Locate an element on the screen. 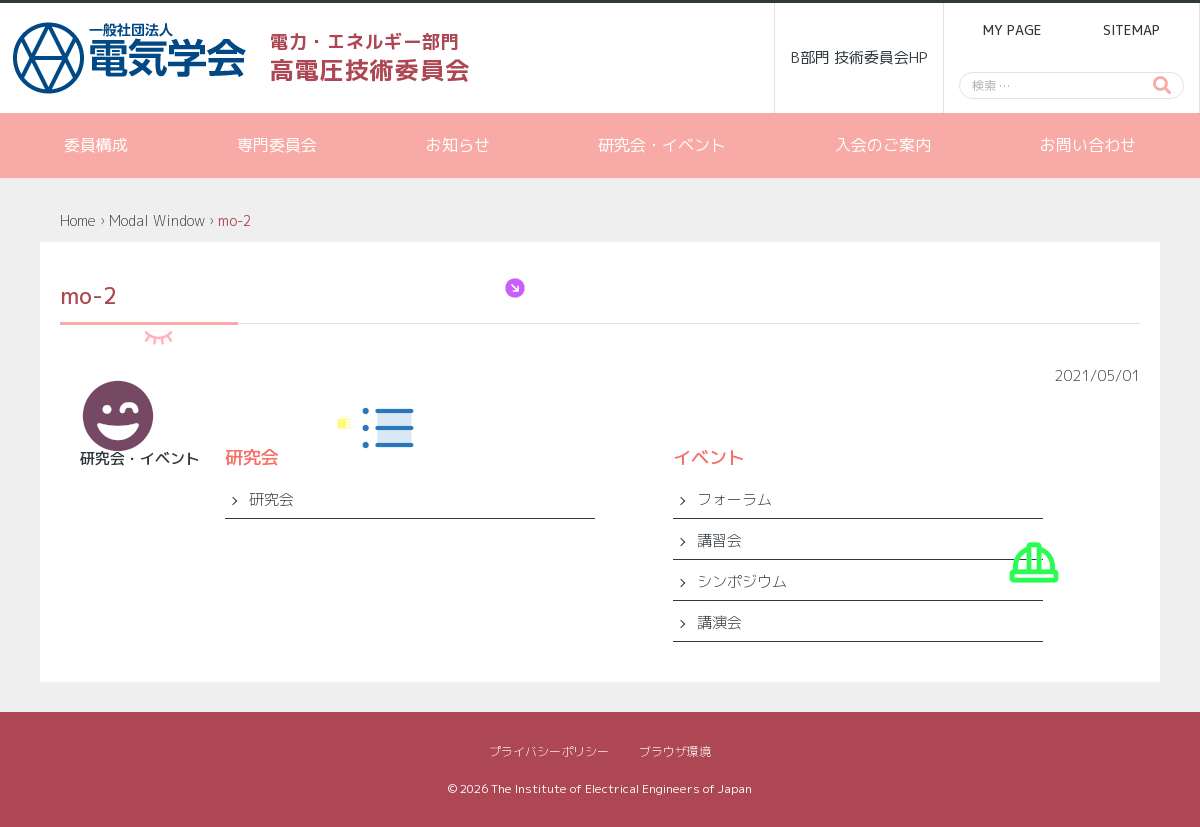  add a playful or flirty reaction to a message is located at coordinates (118, 416).